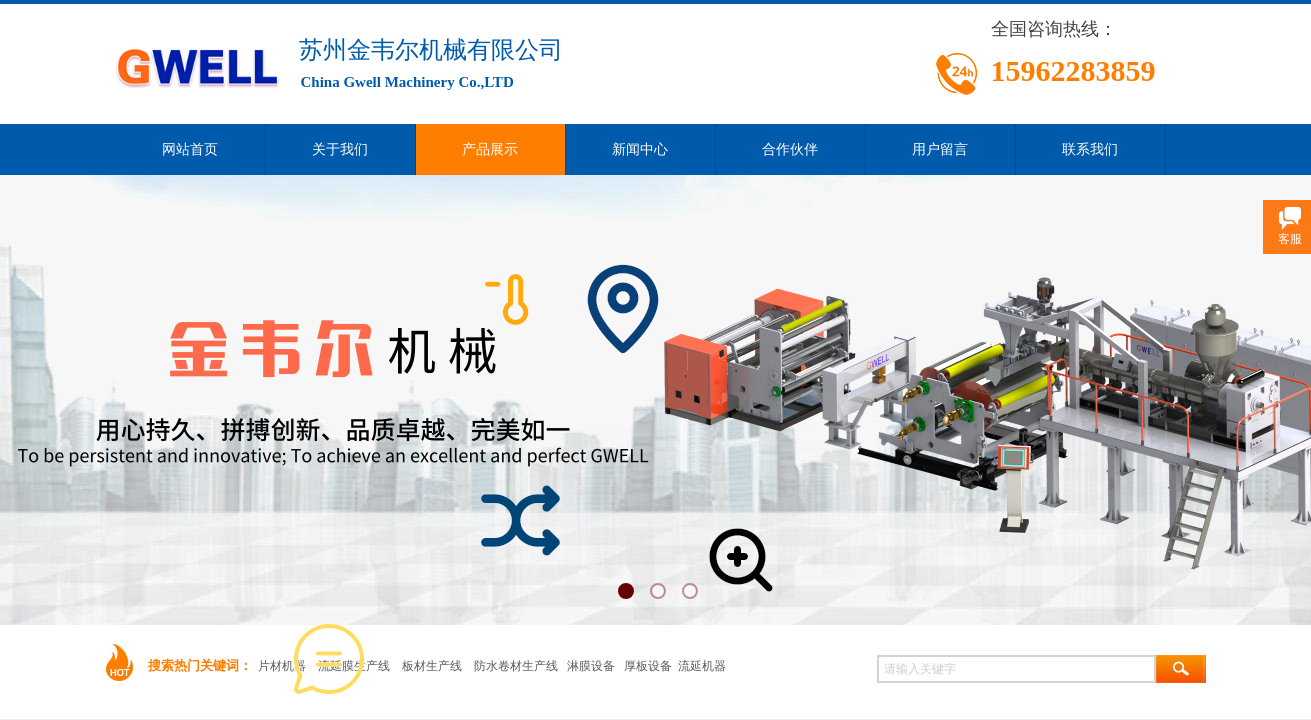  What do you see at coordinates (329, 659) in the screenshot?
I see `open chat or messaging` at bounding box center [329, 659].